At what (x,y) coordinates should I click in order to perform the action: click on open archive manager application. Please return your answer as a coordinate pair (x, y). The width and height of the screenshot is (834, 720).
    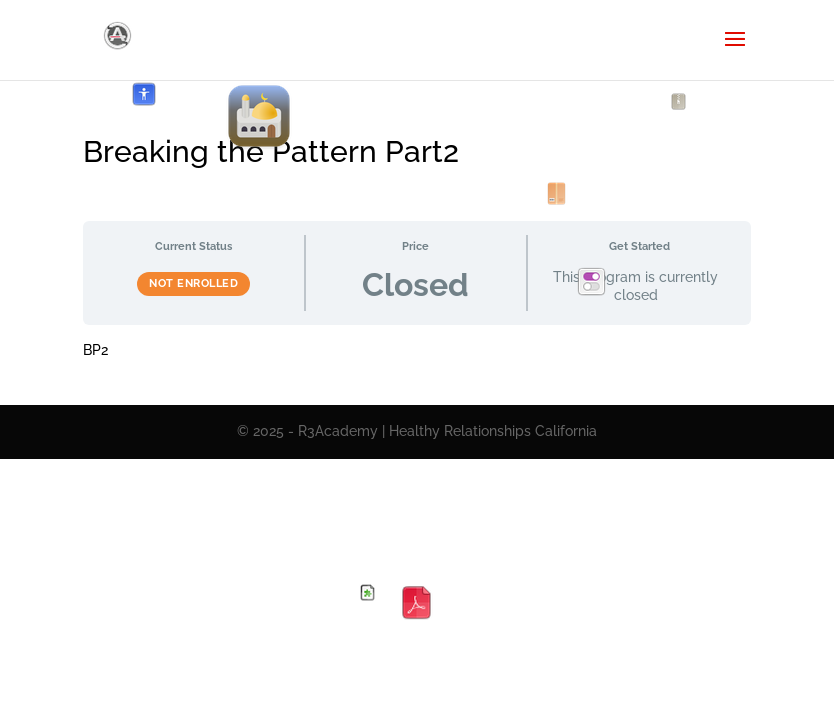
    Looking at the image, I should click on (678, 101).